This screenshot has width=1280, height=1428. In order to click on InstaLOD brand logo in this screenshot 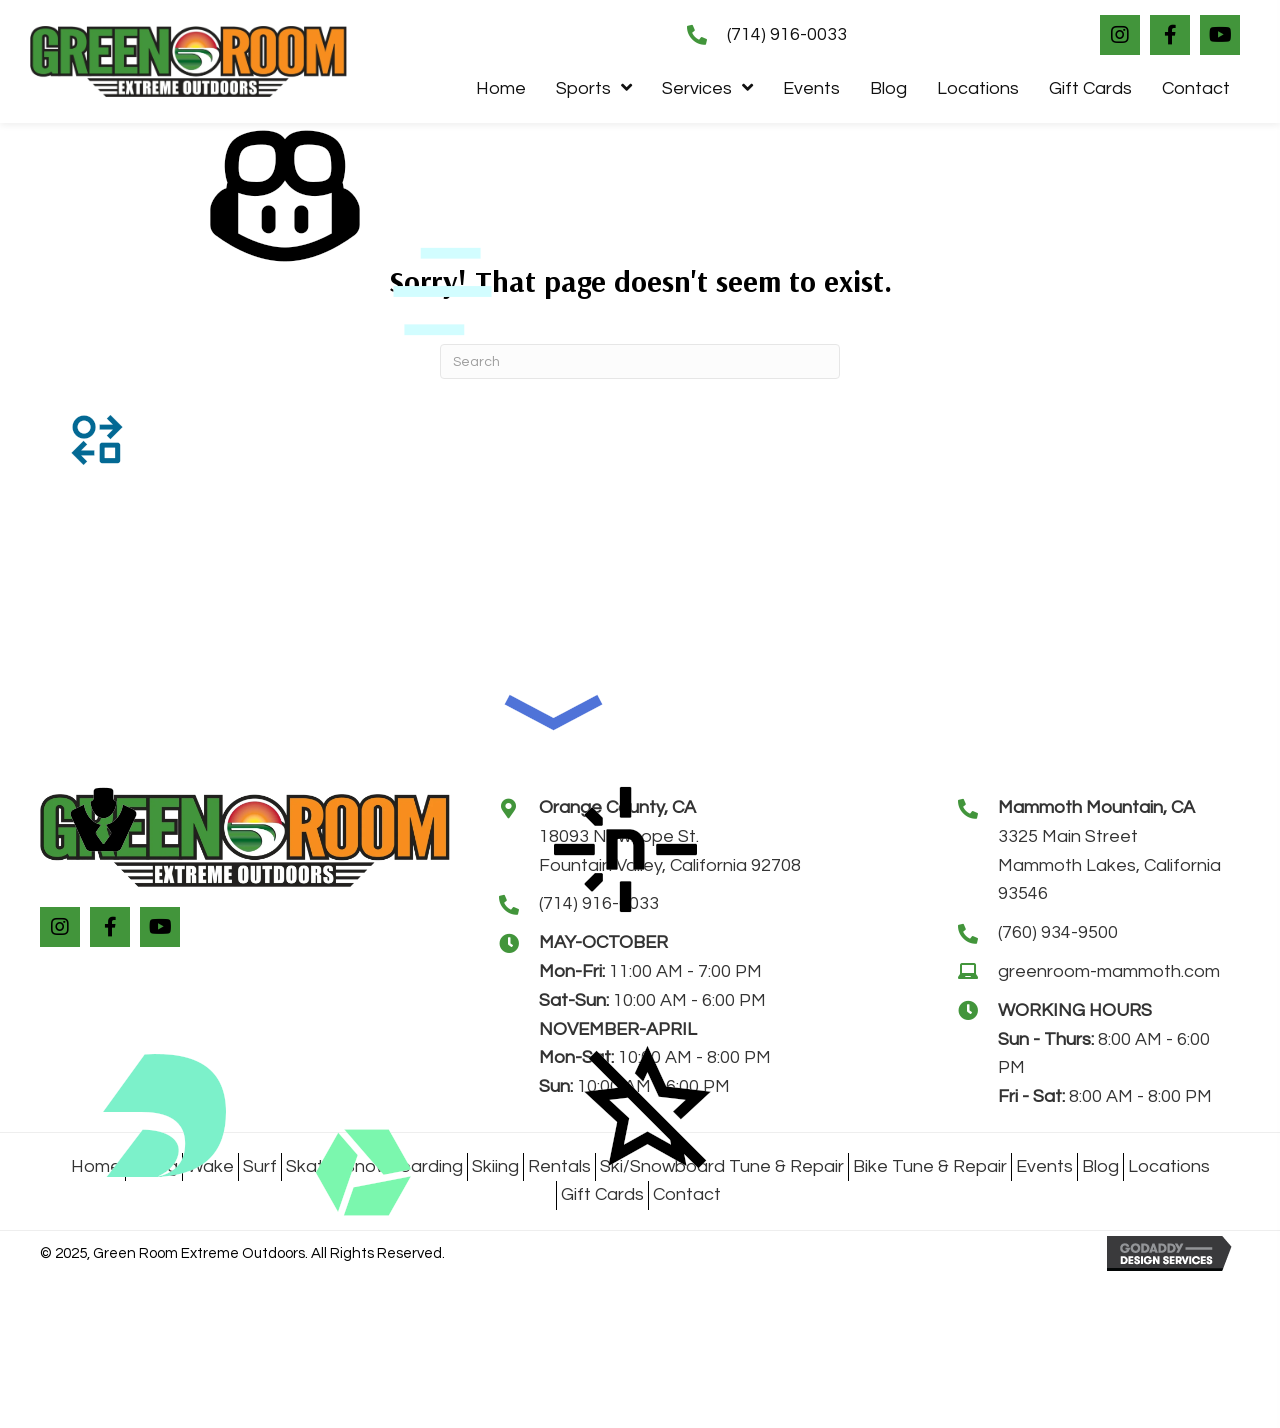, I will do `click(363, 1172)`.